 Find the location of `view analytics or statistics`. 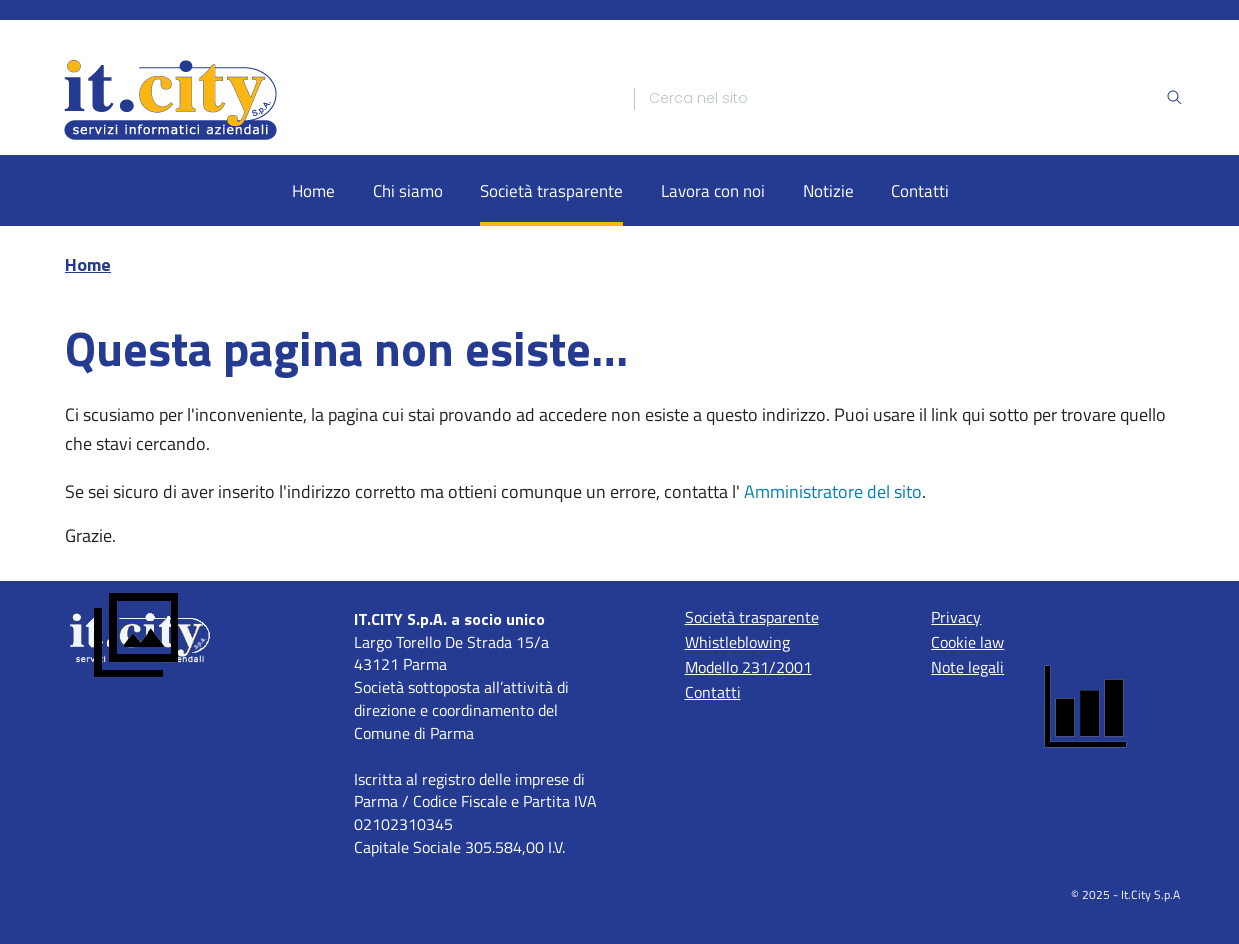

view analytics or statistics is located at coordinates (1085, 706).